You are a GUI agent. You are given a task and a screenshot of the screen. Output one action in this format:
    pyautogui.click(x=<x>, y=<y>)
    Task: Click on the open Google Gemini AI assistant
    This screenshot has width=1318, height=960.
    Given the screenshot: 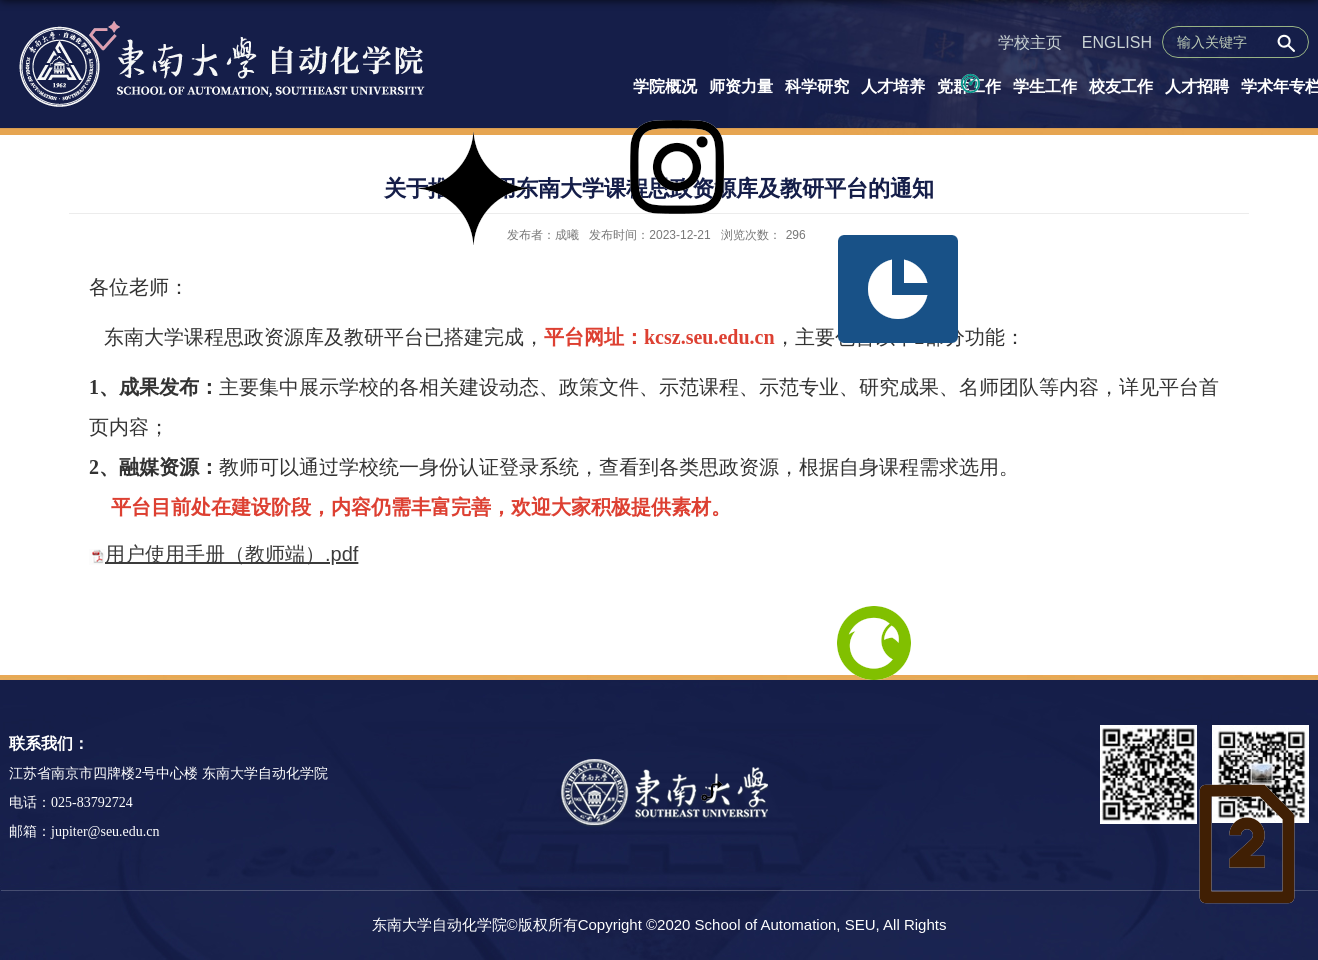 What is the action you would take?
    pyautogui.click(x=473, y=188)
    